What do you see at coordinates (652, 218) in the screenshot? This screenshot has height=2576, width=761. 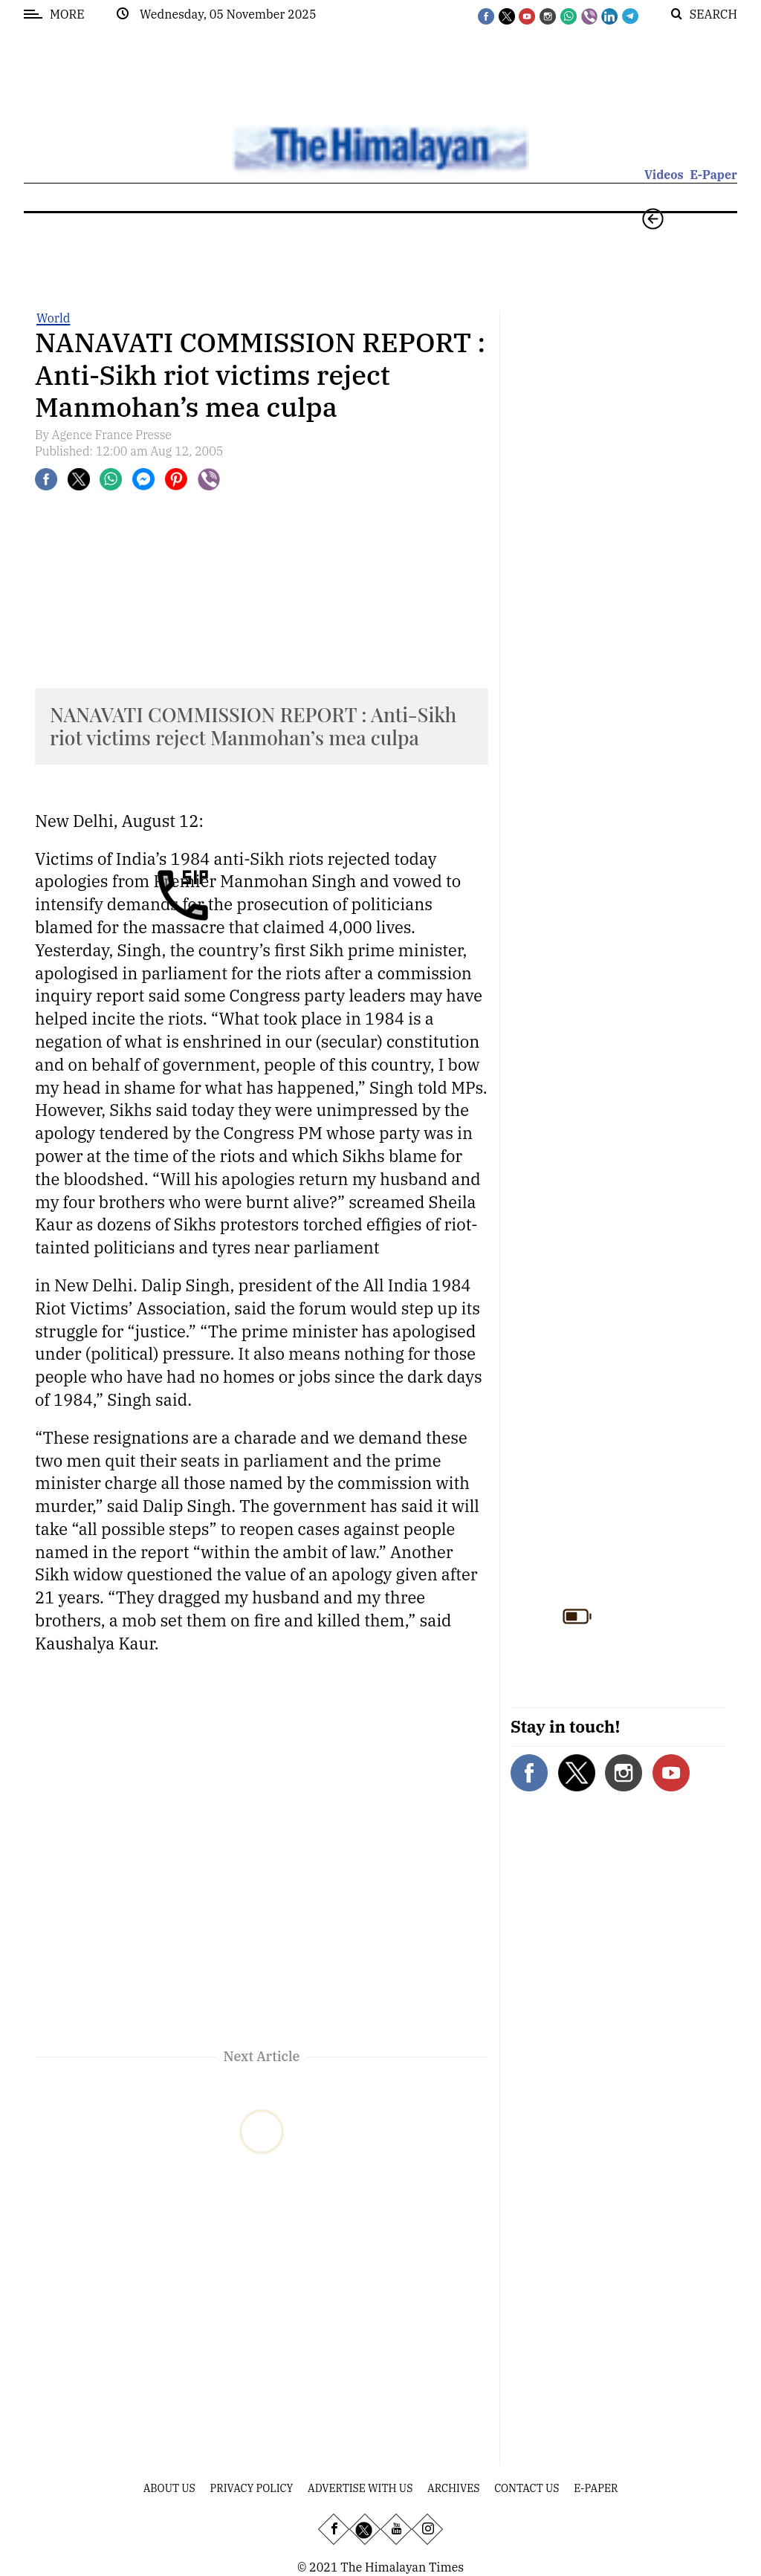 I see `go back to the previous screen` at bounding box center [652, 218].